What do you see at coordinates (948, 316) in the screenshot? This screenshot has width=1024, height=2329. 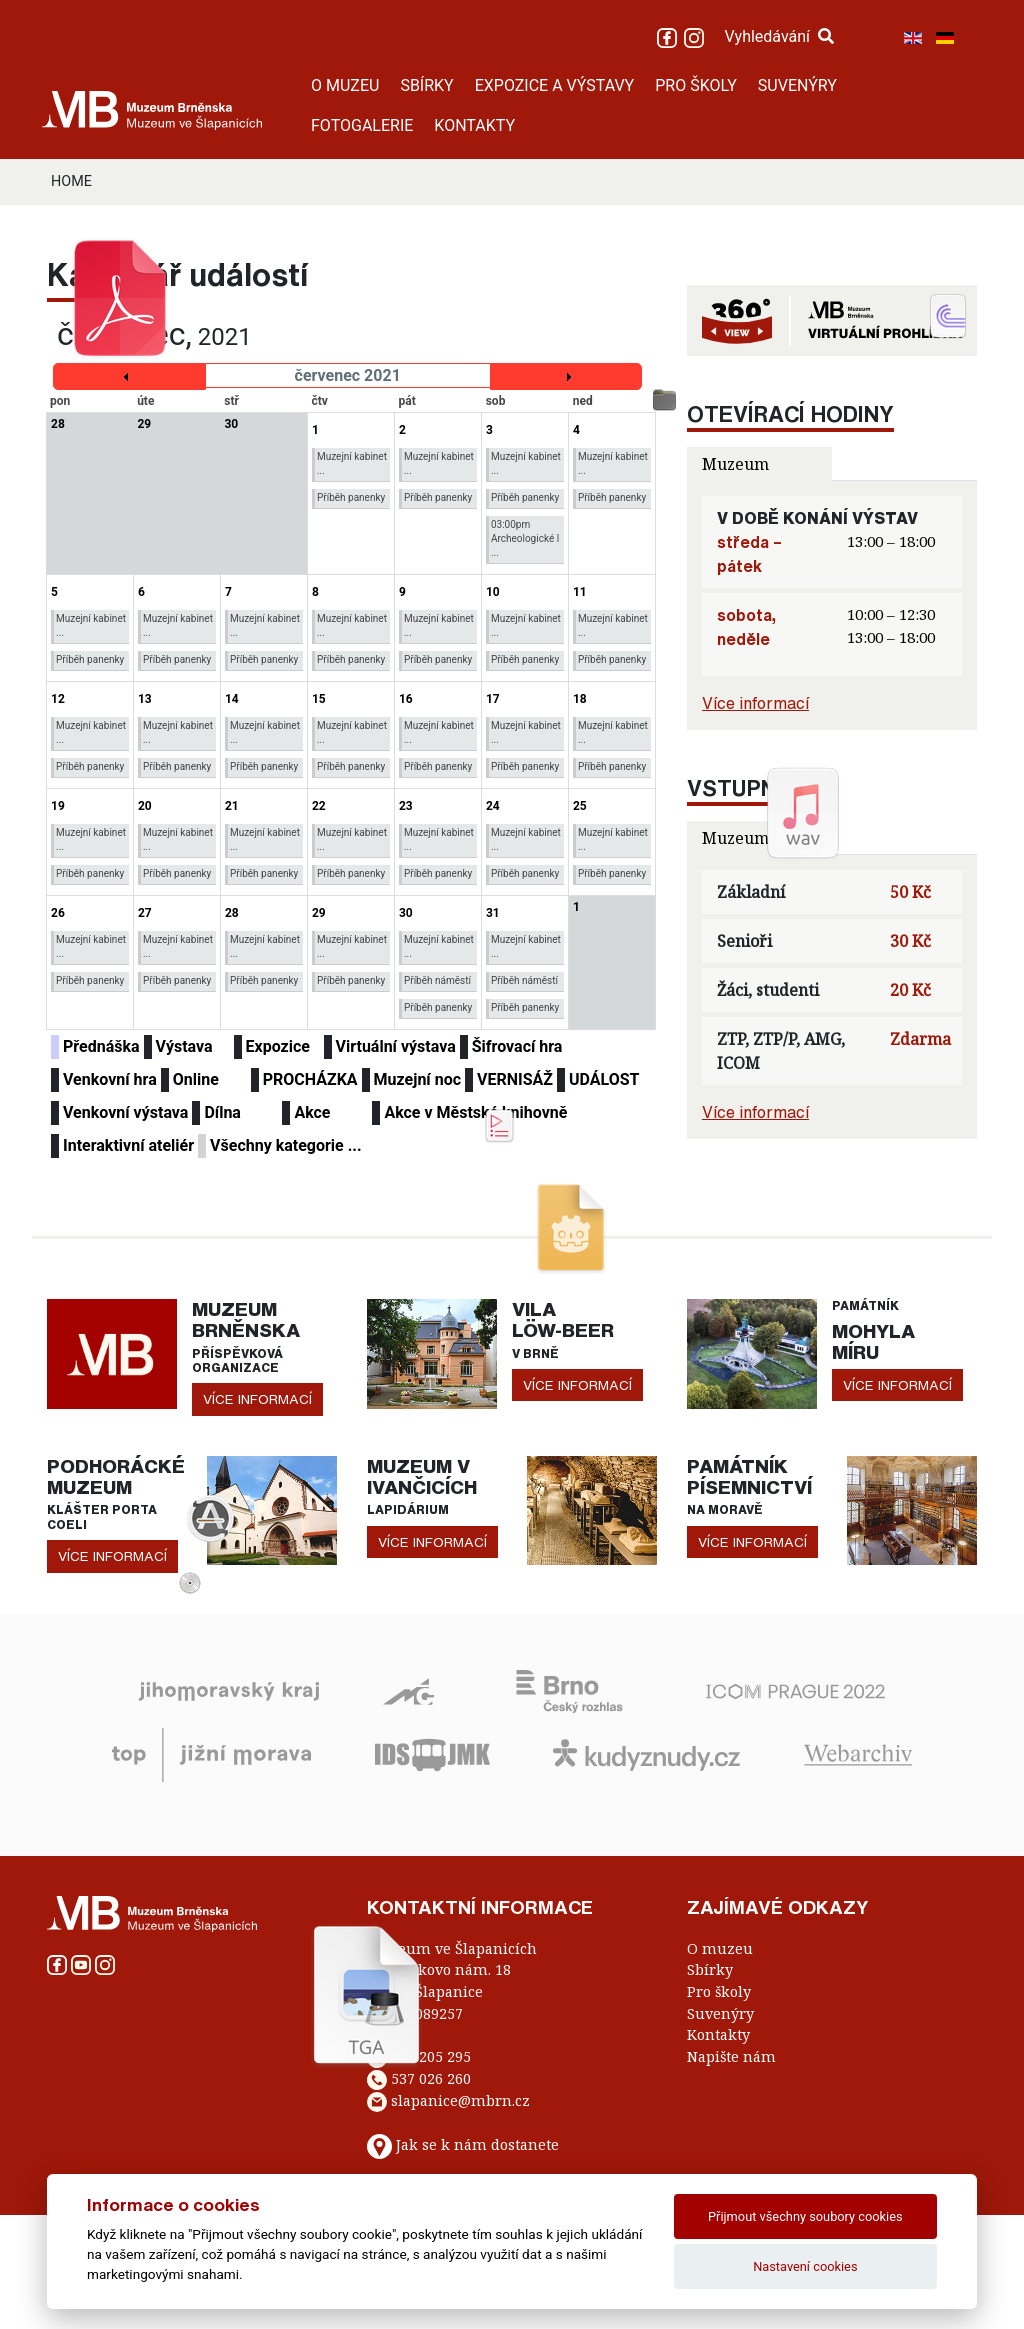 I see `indicates a bittorrent torrent file` at bounding box center [948, 316].